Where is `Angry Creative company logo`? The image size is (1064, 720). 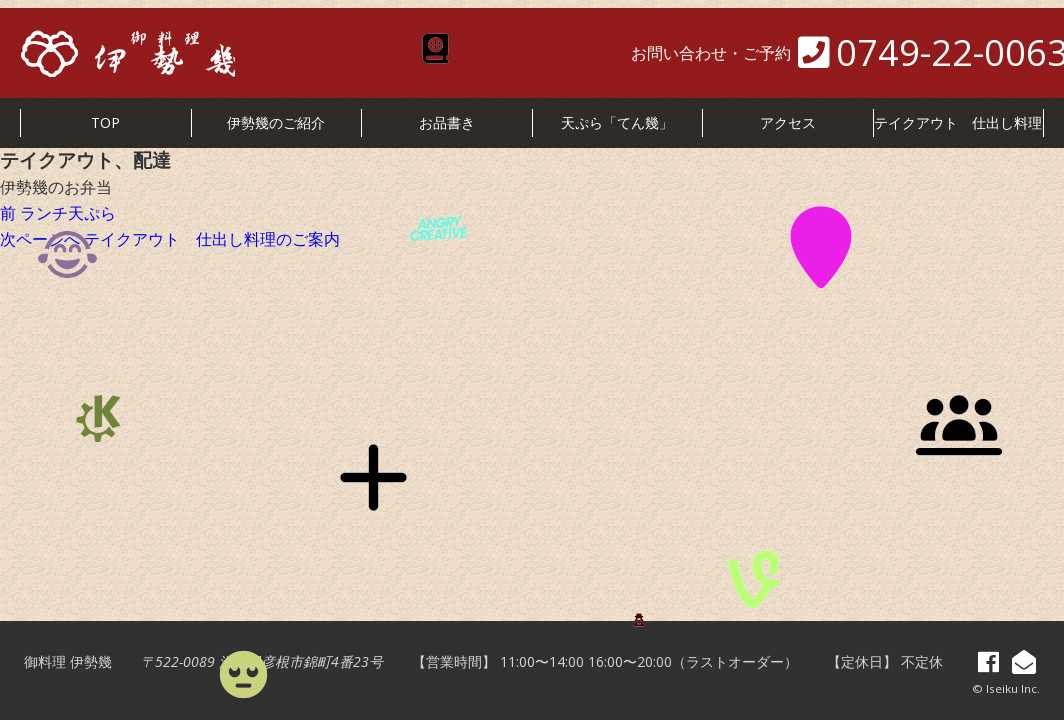
Angry Creative company logo is located at coordinates (438, 228).